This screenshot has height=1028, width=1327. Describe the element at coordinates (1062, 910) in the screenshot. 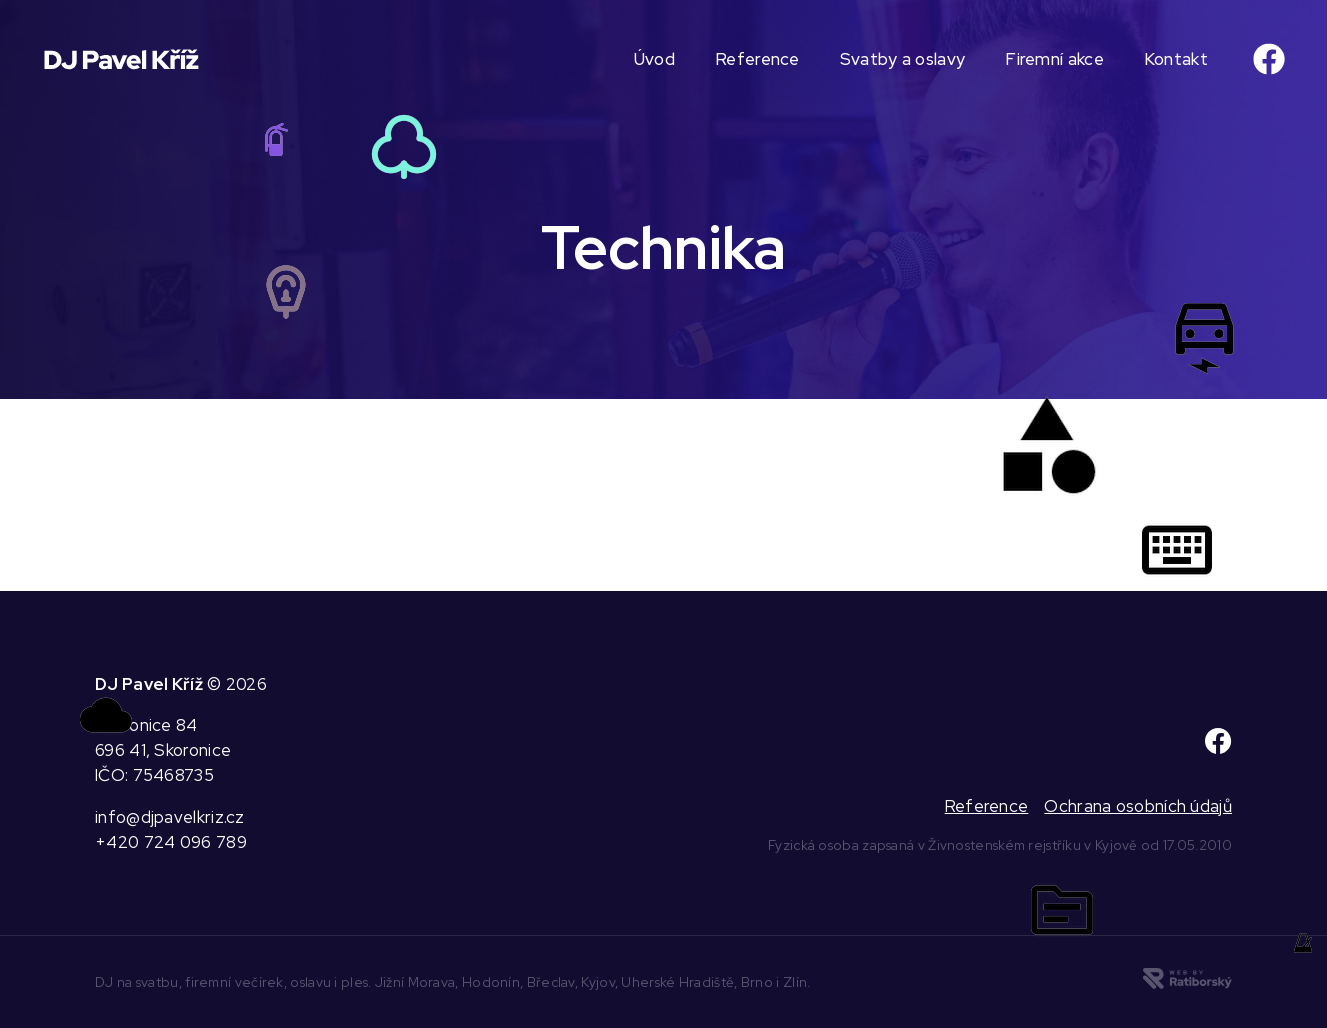

I see `access topic folders or categories` at that location.